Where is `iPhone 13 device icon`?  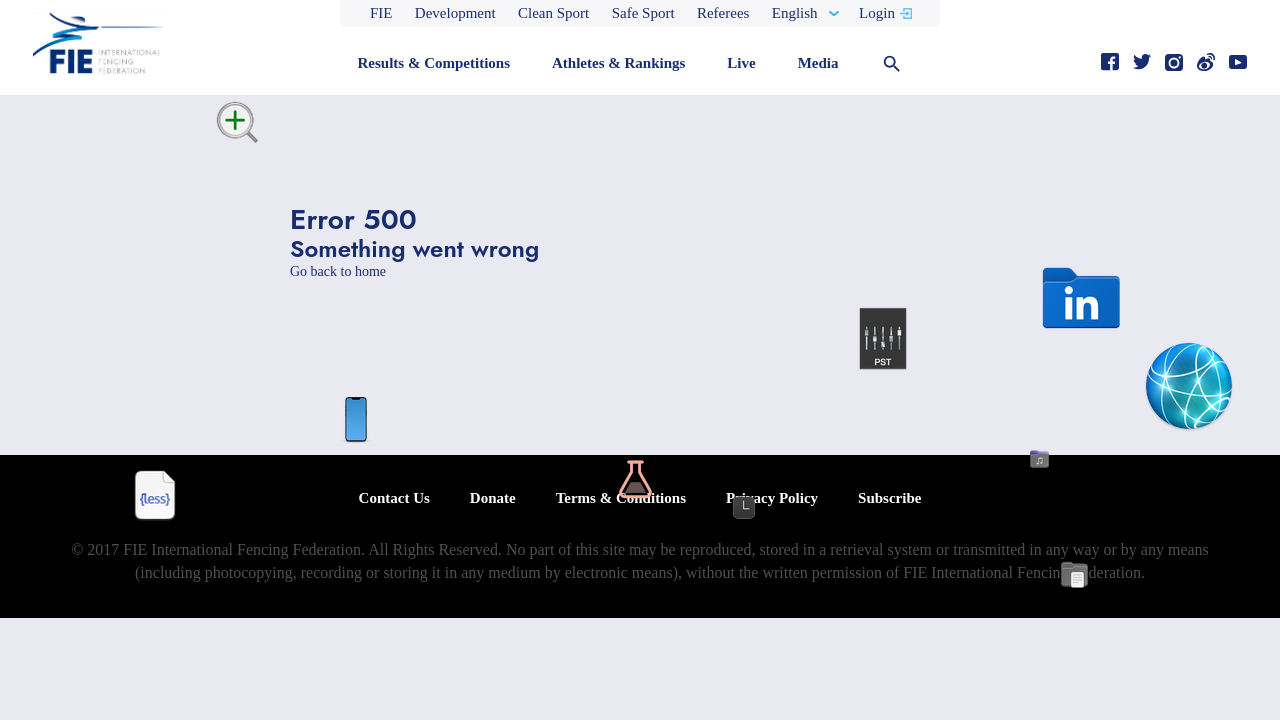 iPhone 13 device icon is located at coordinates (356, 420).